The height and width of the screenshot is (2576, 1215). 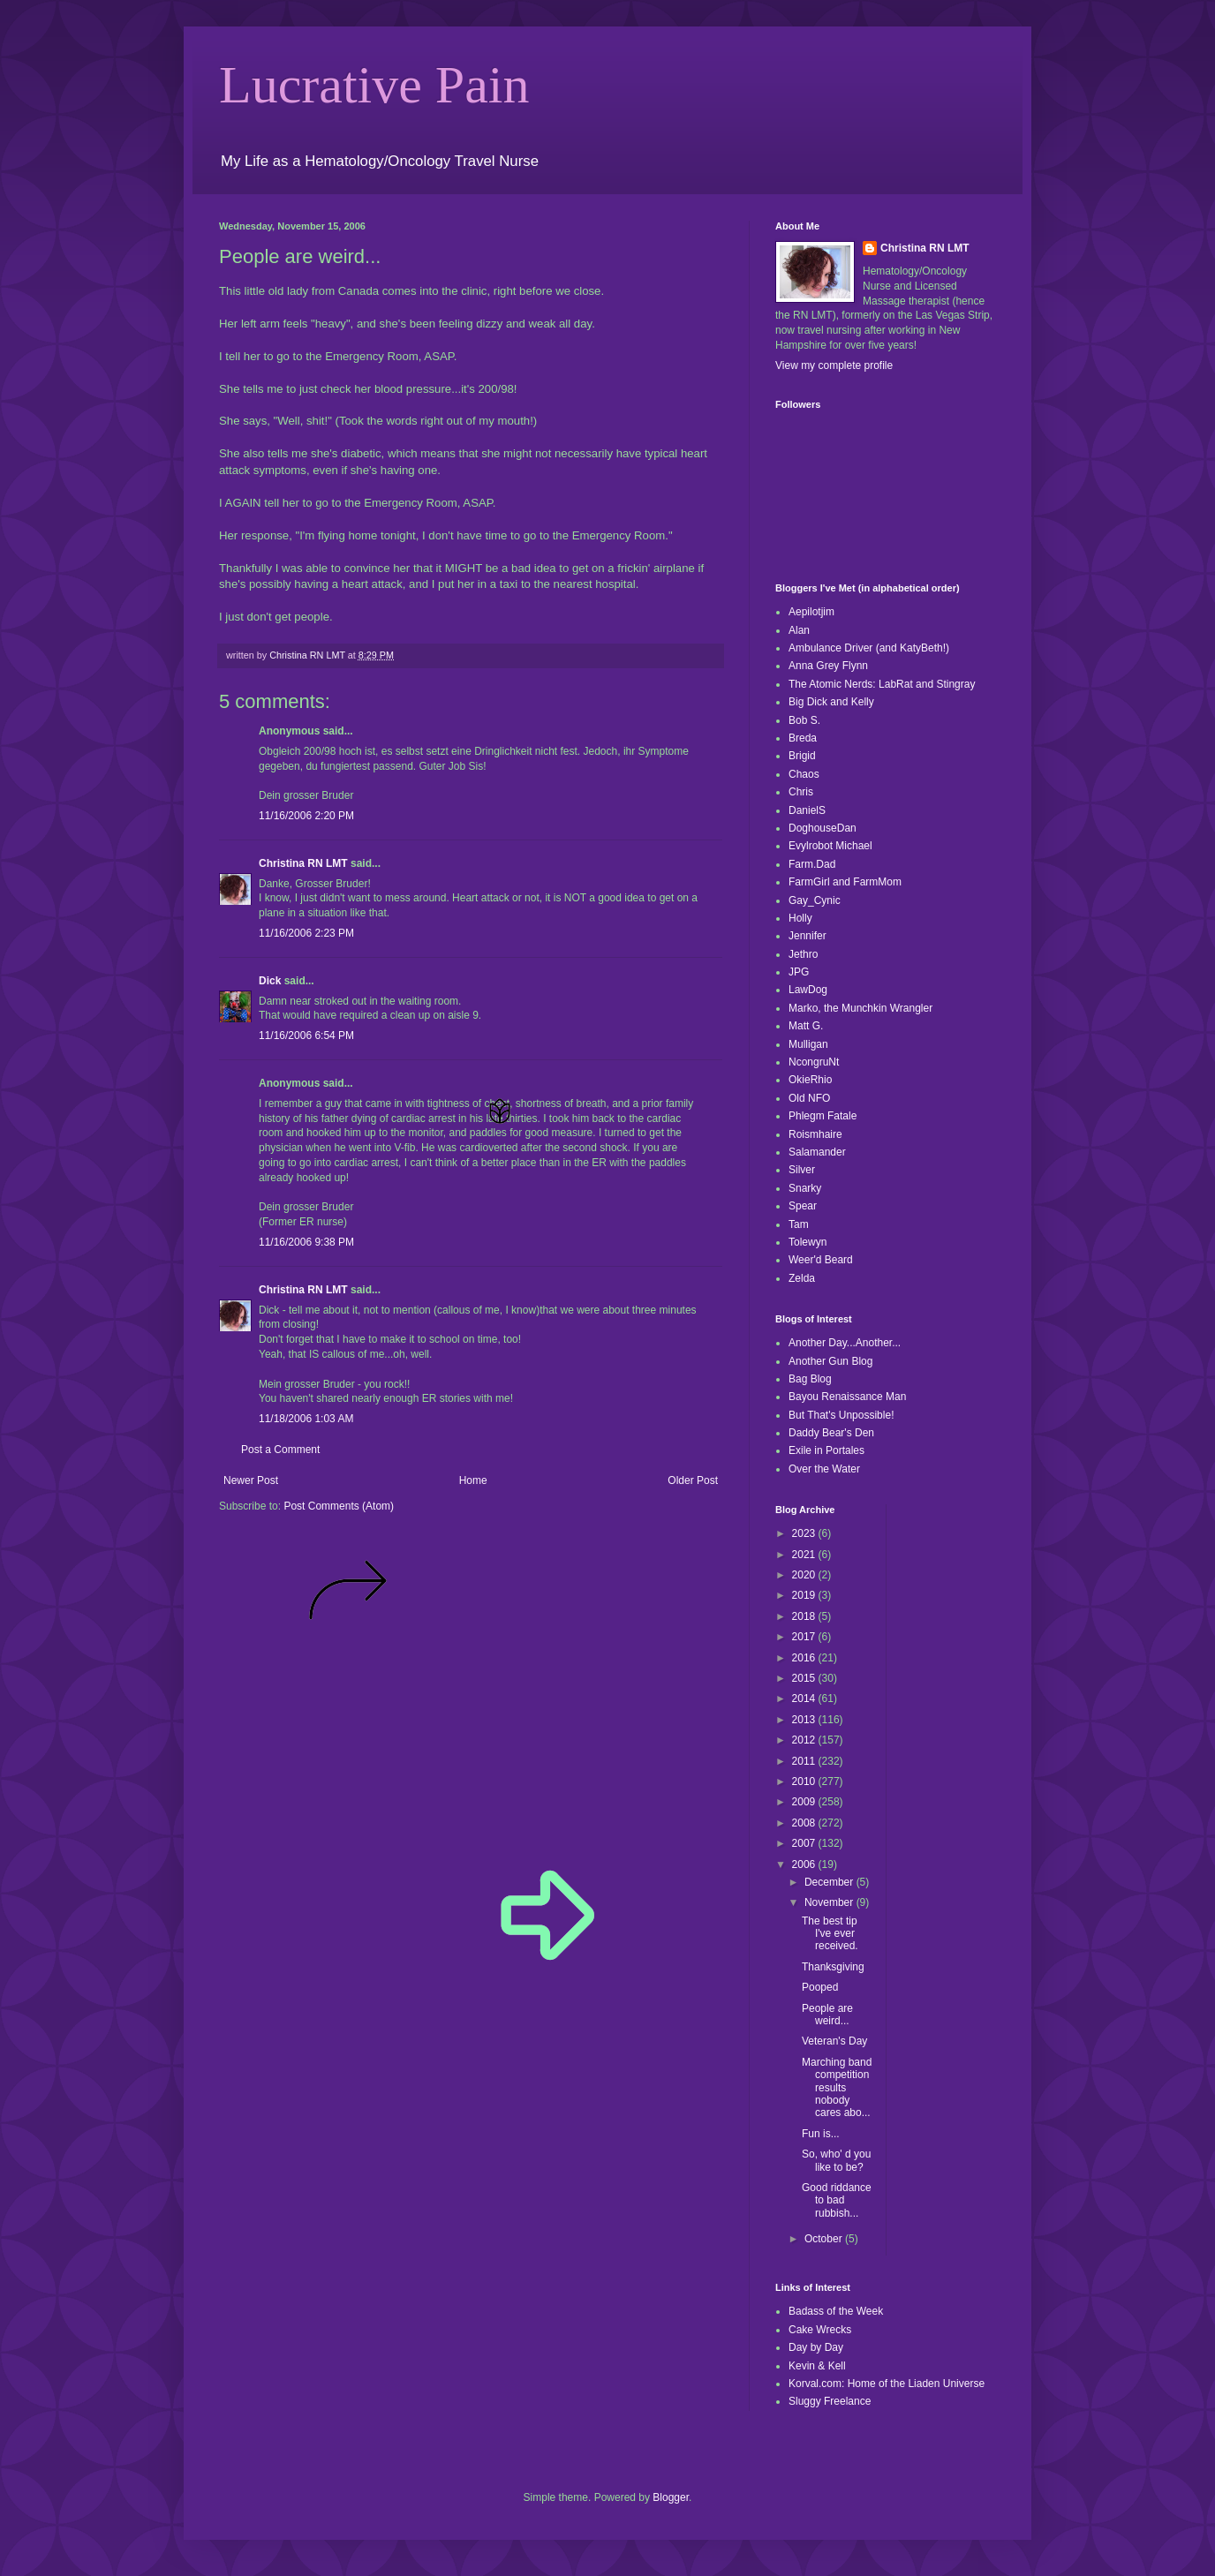 What do you see at coordinates (500, 1111) in the screenshot?
I see `filter by grain or wheat products` at bounding box center [500, 1111].